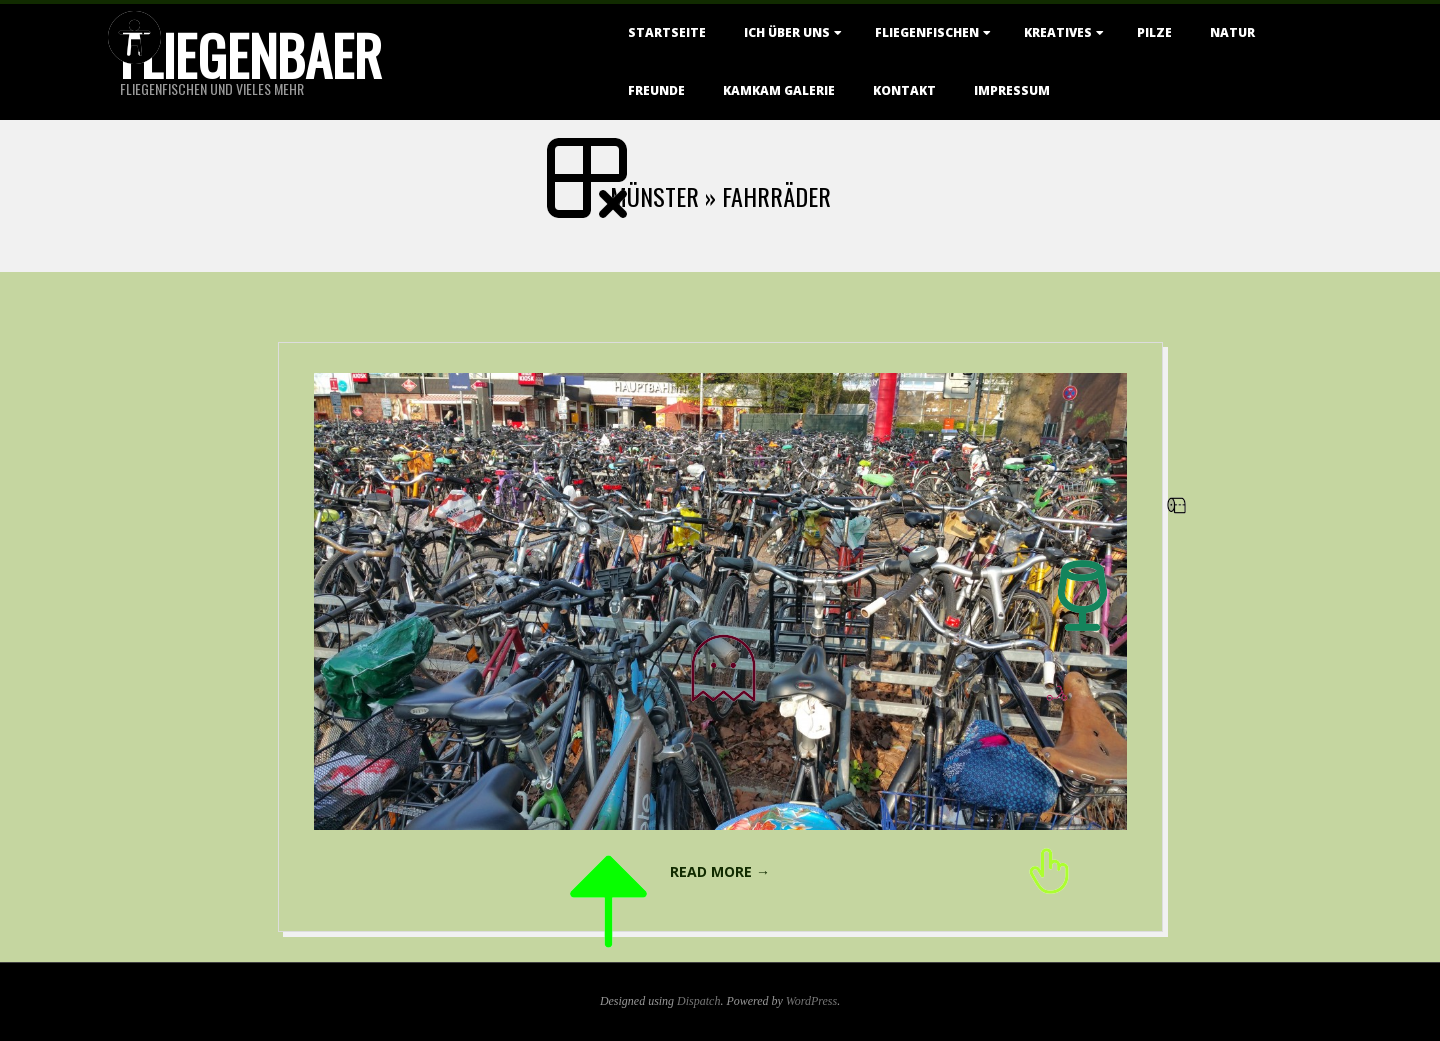 This screenshot has width=1440, height=1041. Describe the element at coordinates (1057, 694) in the screenshot. I see `select scooter as transportation mode` at that location.